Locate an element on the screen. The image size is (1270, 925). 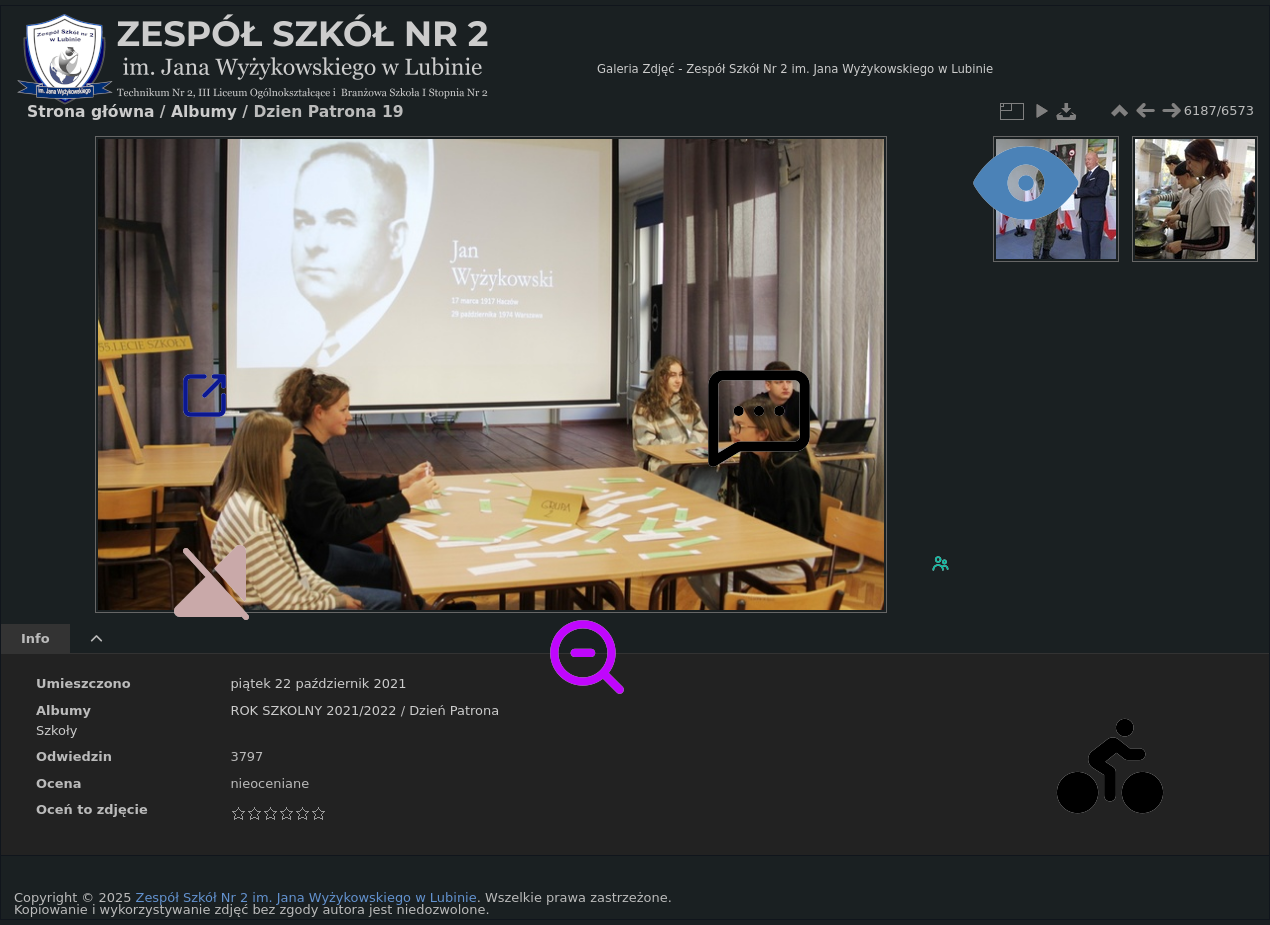
view contacts or friends list is located at coordinates (940, 563).